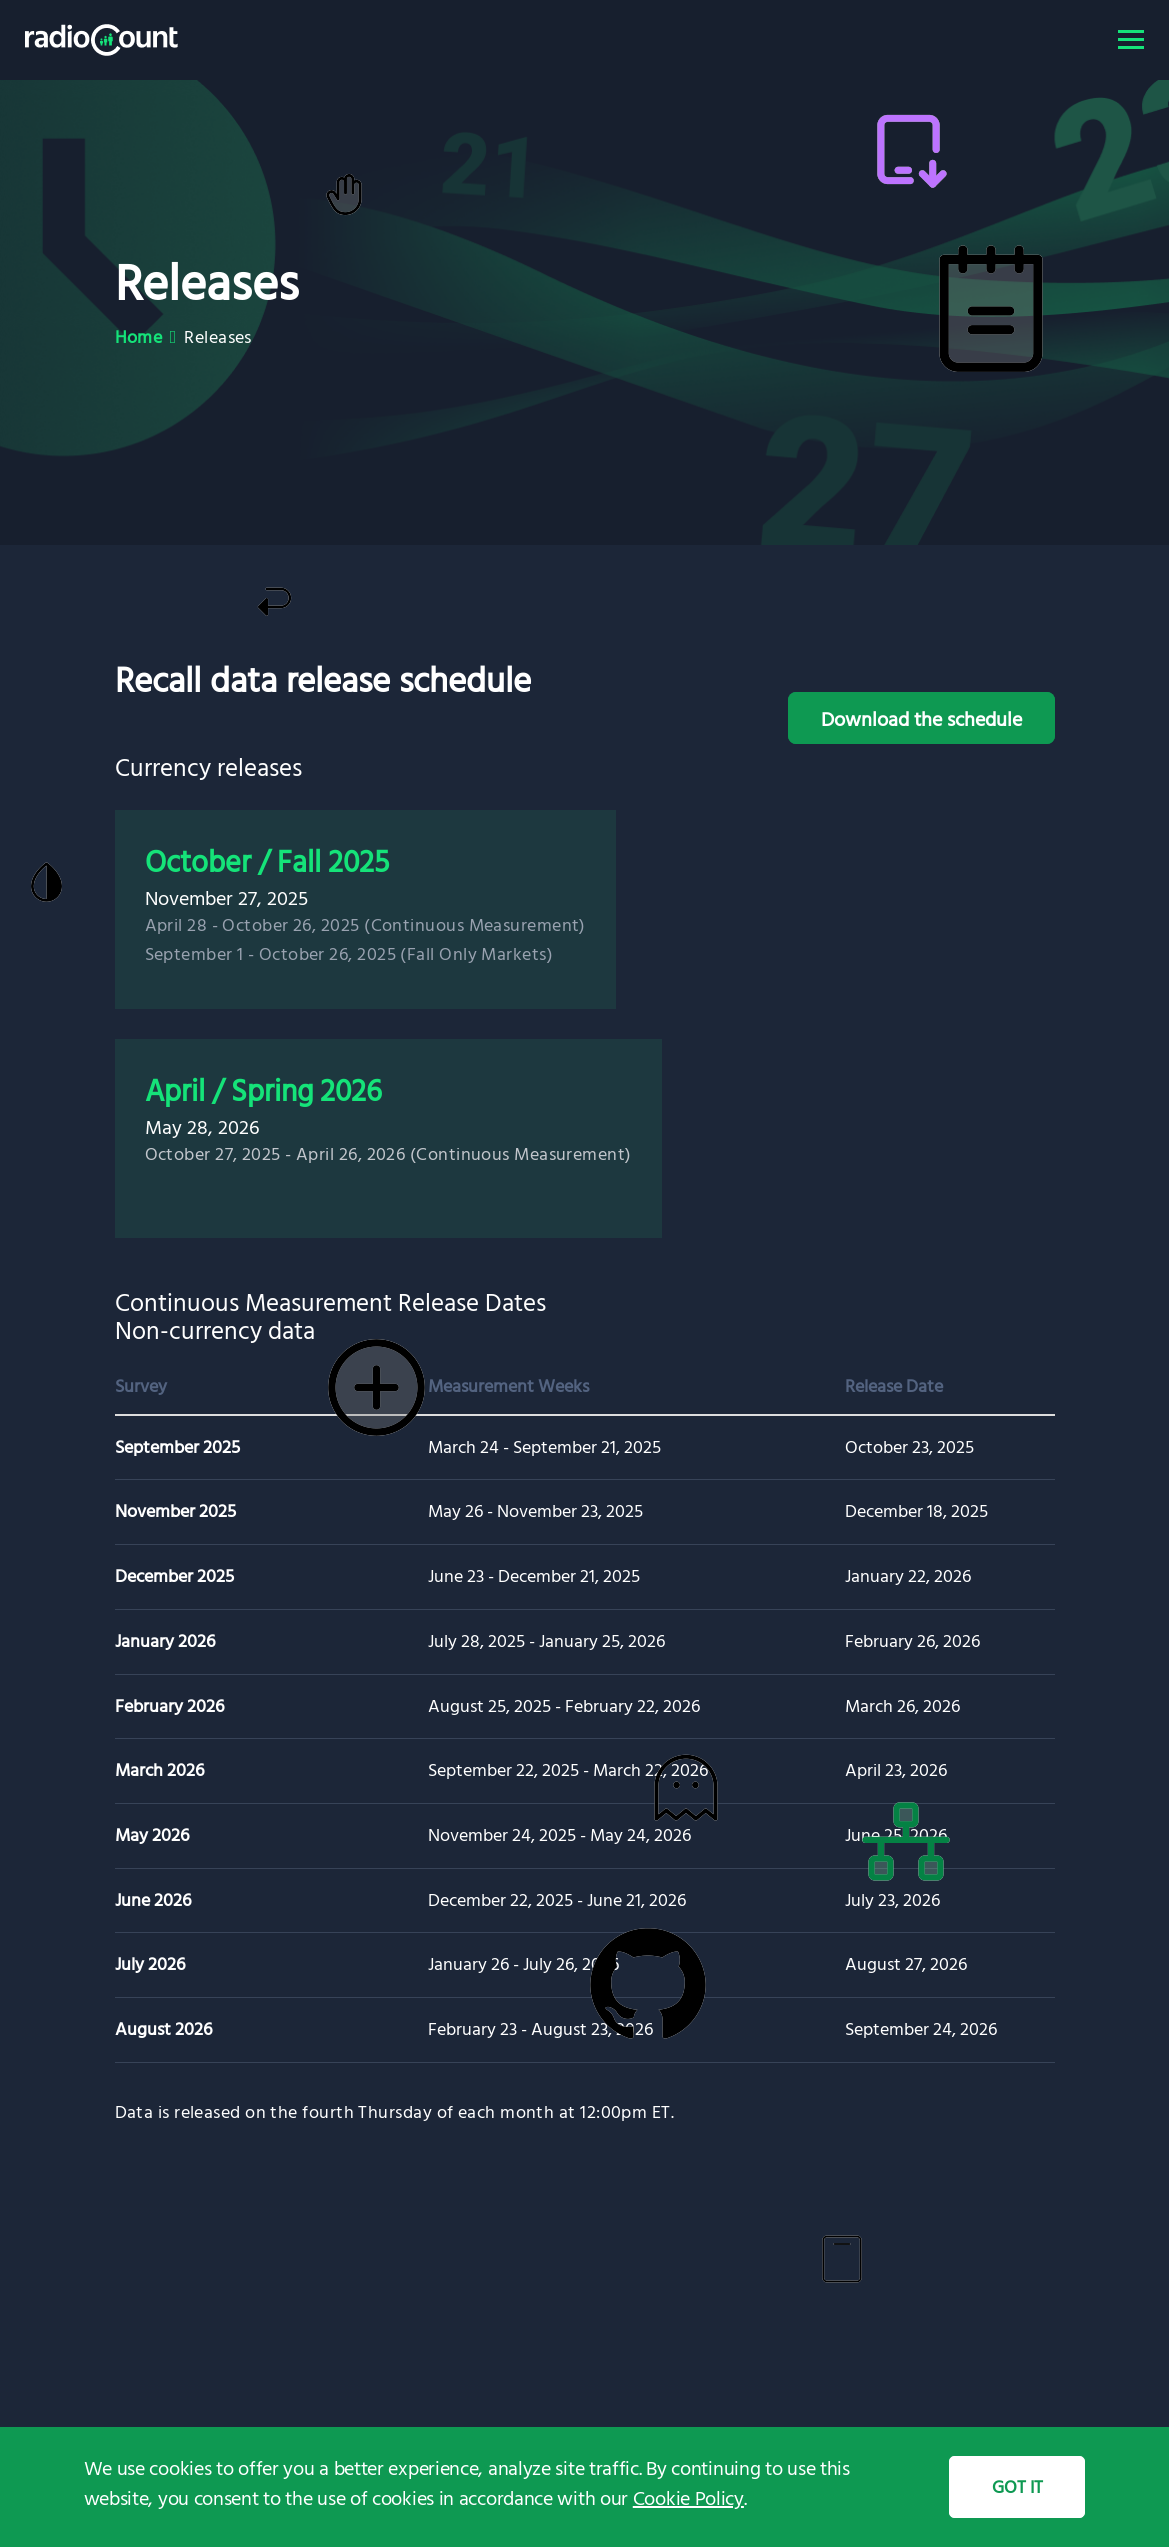 This screenshot has height=2547, width=1169. I want to click on visit github profile or repository, so click(648, 1986).